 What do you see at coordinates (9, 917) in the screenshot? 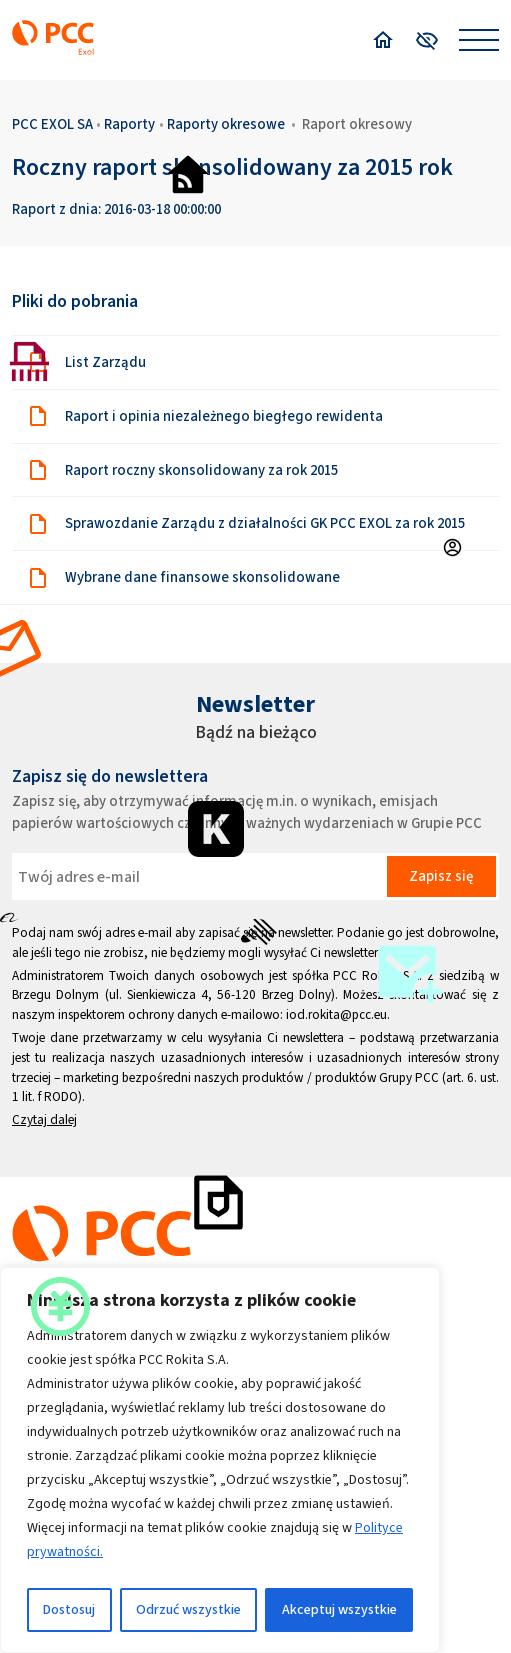
I see `visit alibaba.com marketplace` at bounding box center [9, 917].